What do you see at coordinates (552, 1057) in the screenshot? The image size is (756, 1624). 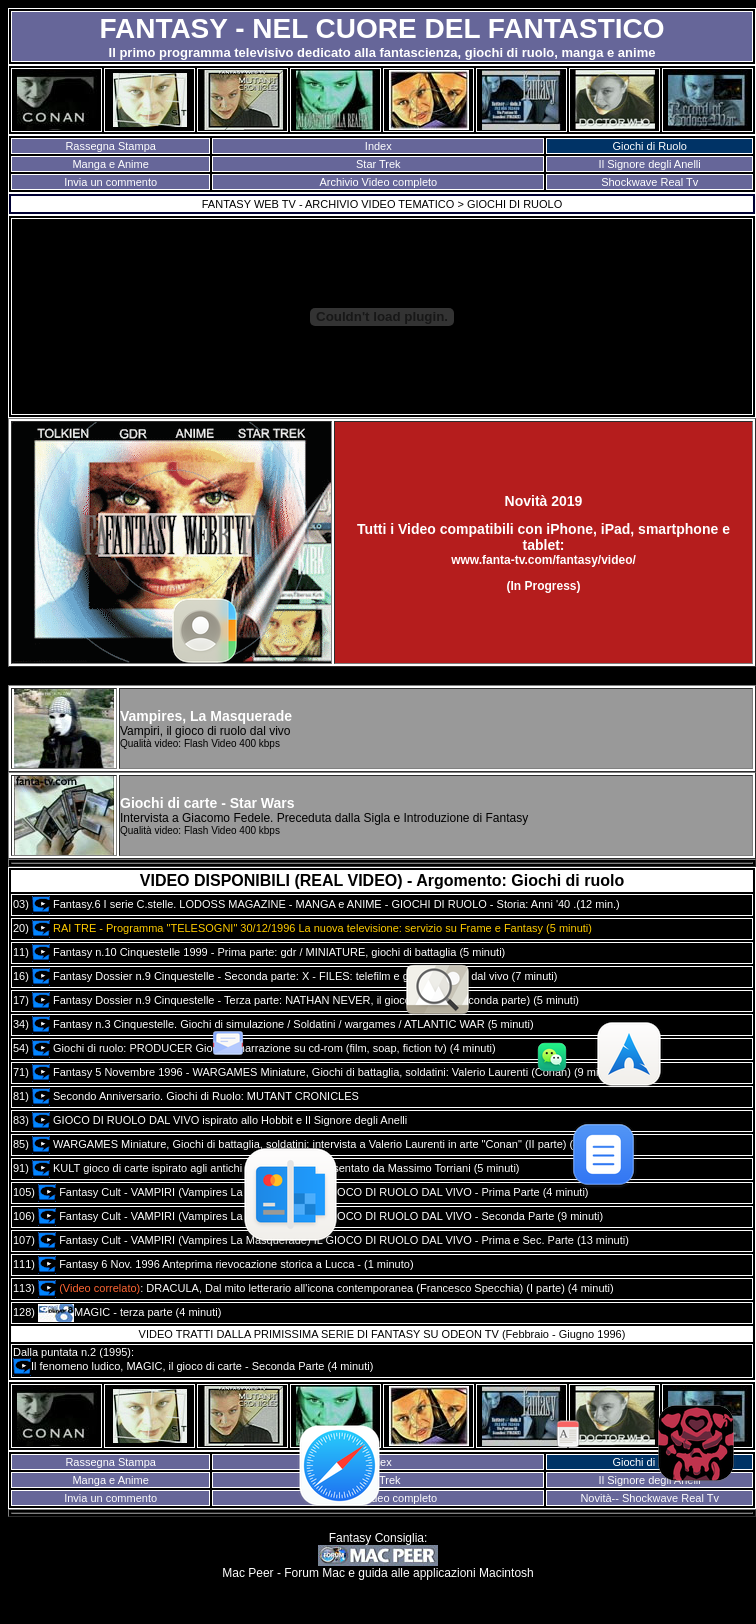 I see `open WeChat messaging app` at bounding box center [552, 1057].